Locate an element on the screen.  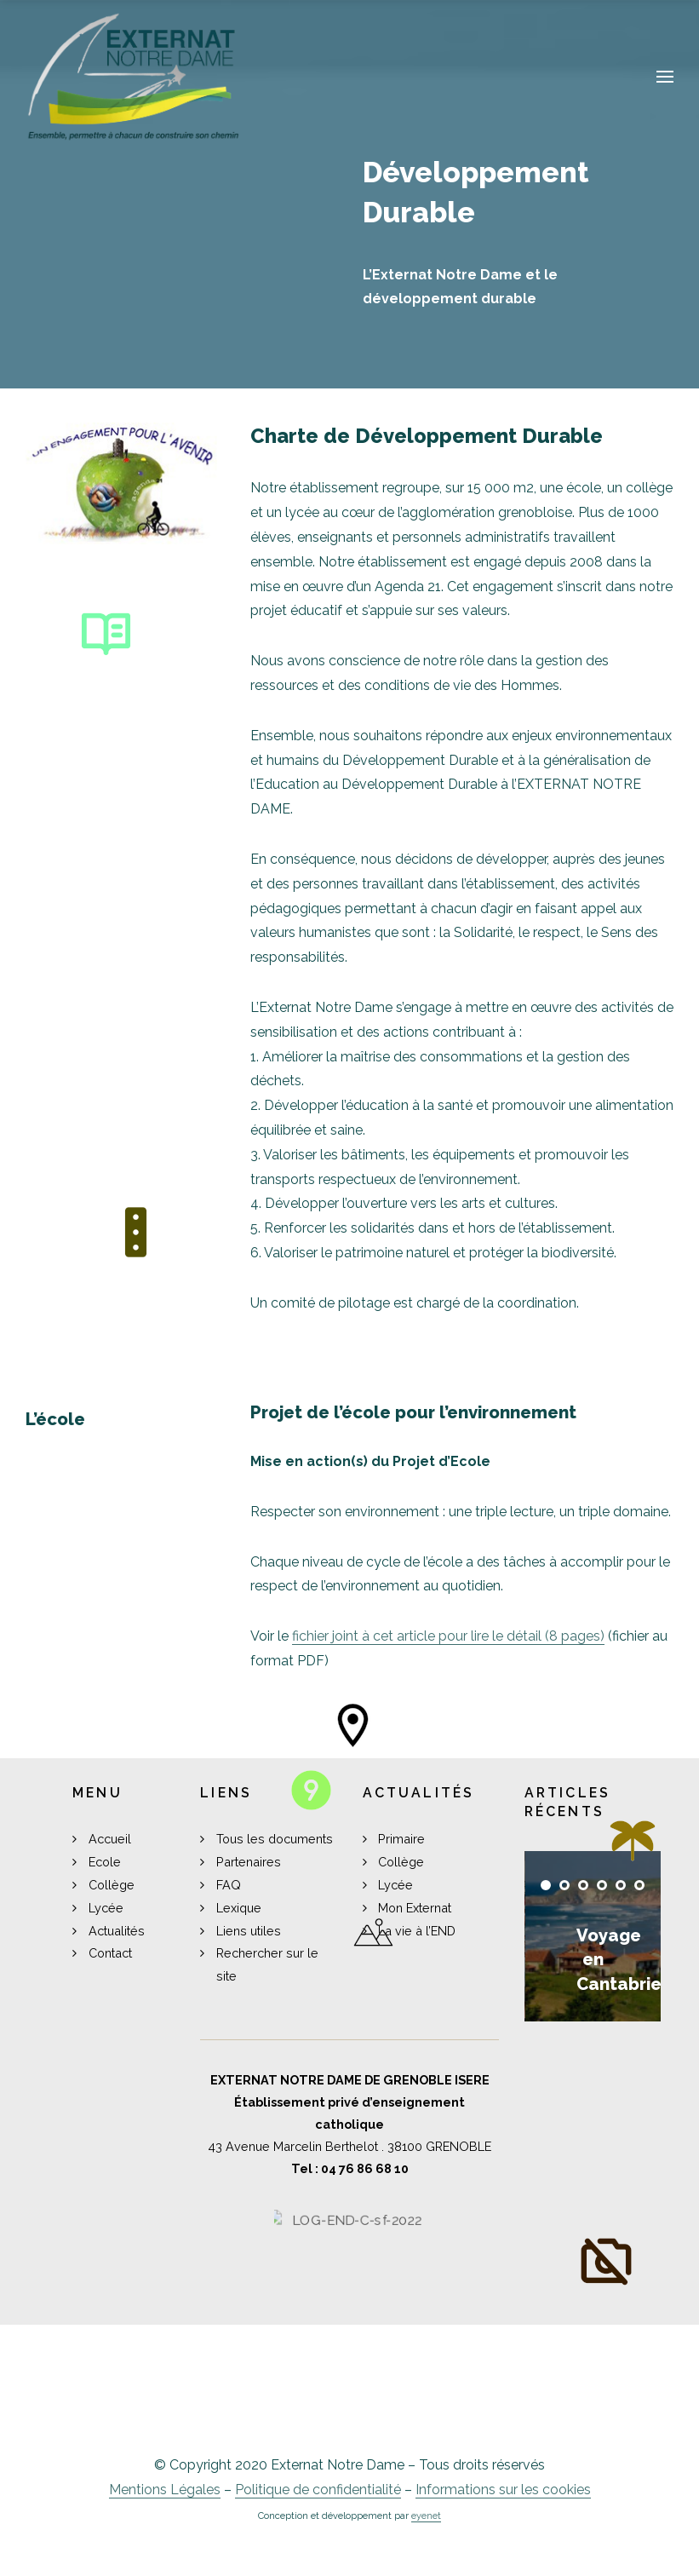
view landscape or nature photos is located at coordinates (373, 1934).